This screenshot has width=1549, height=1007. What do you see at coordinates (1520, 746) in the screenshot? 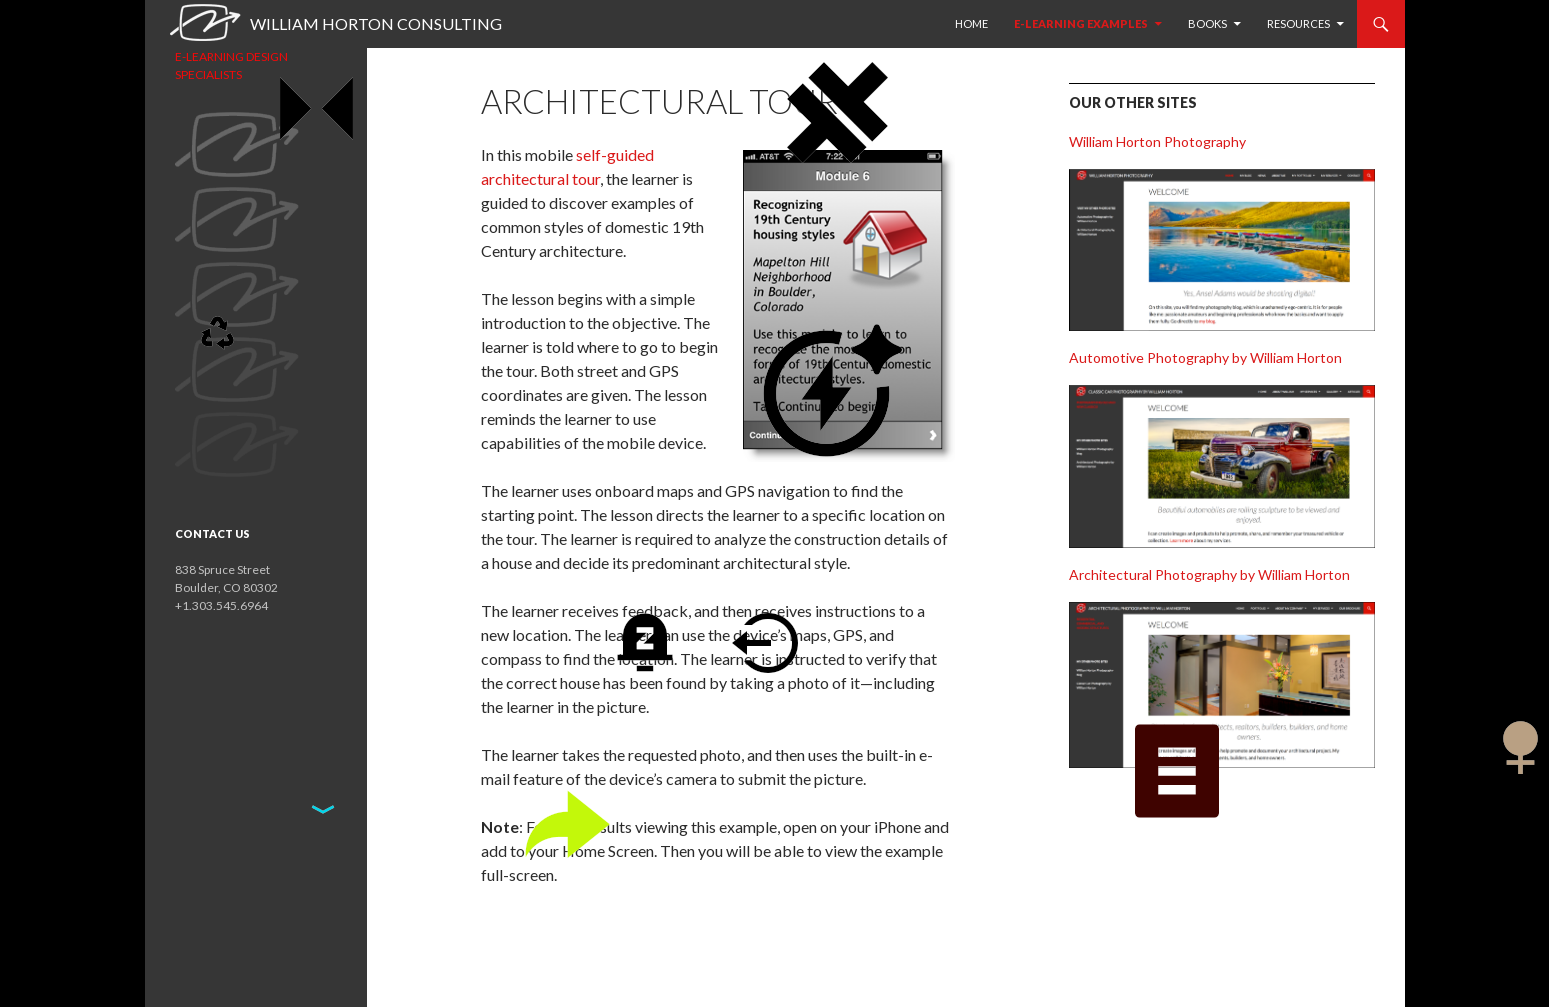
I see `indicates female or women's option` at bounding box center [1520, 746].